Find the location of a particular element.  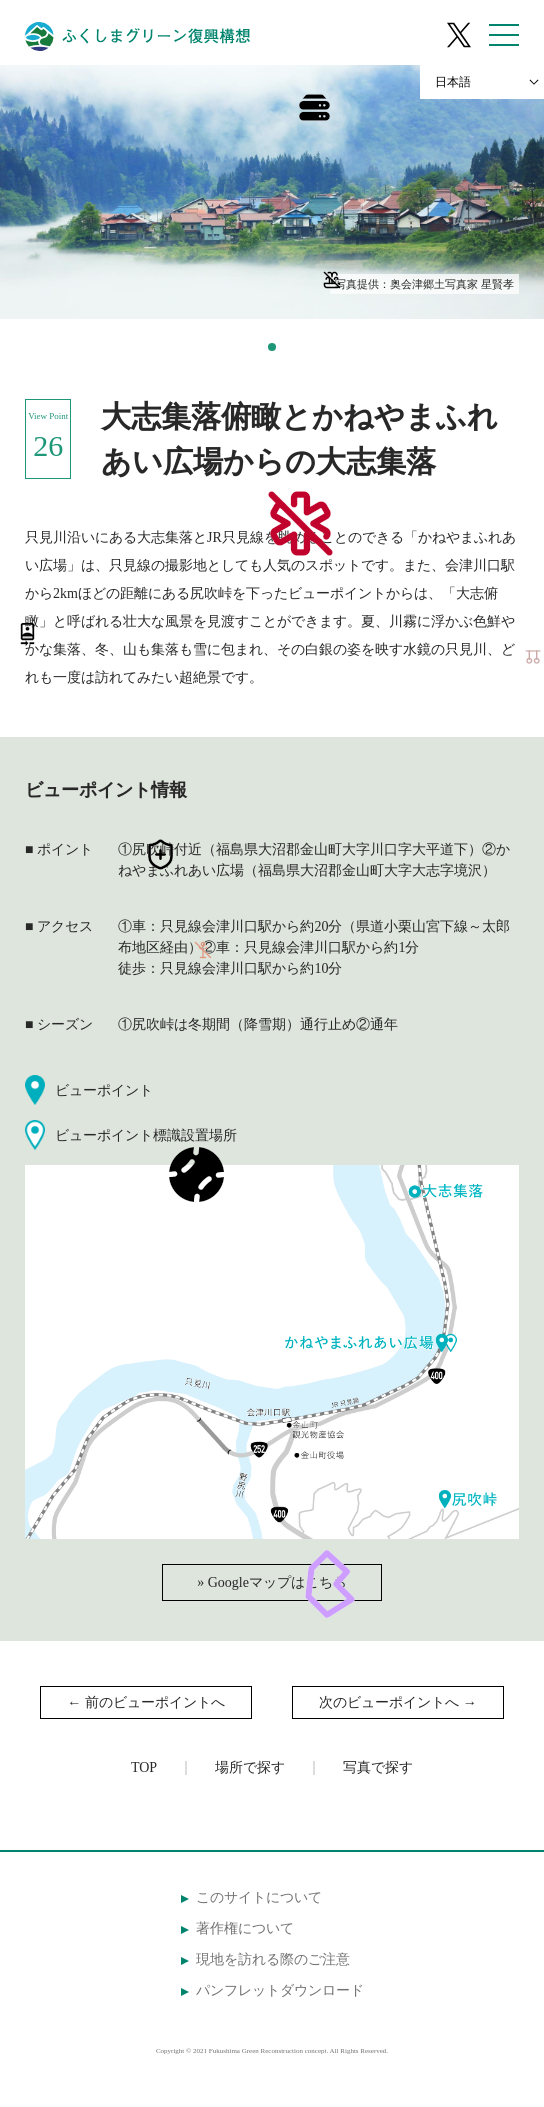

view server infrastructure is located at coordinates (314, 107).